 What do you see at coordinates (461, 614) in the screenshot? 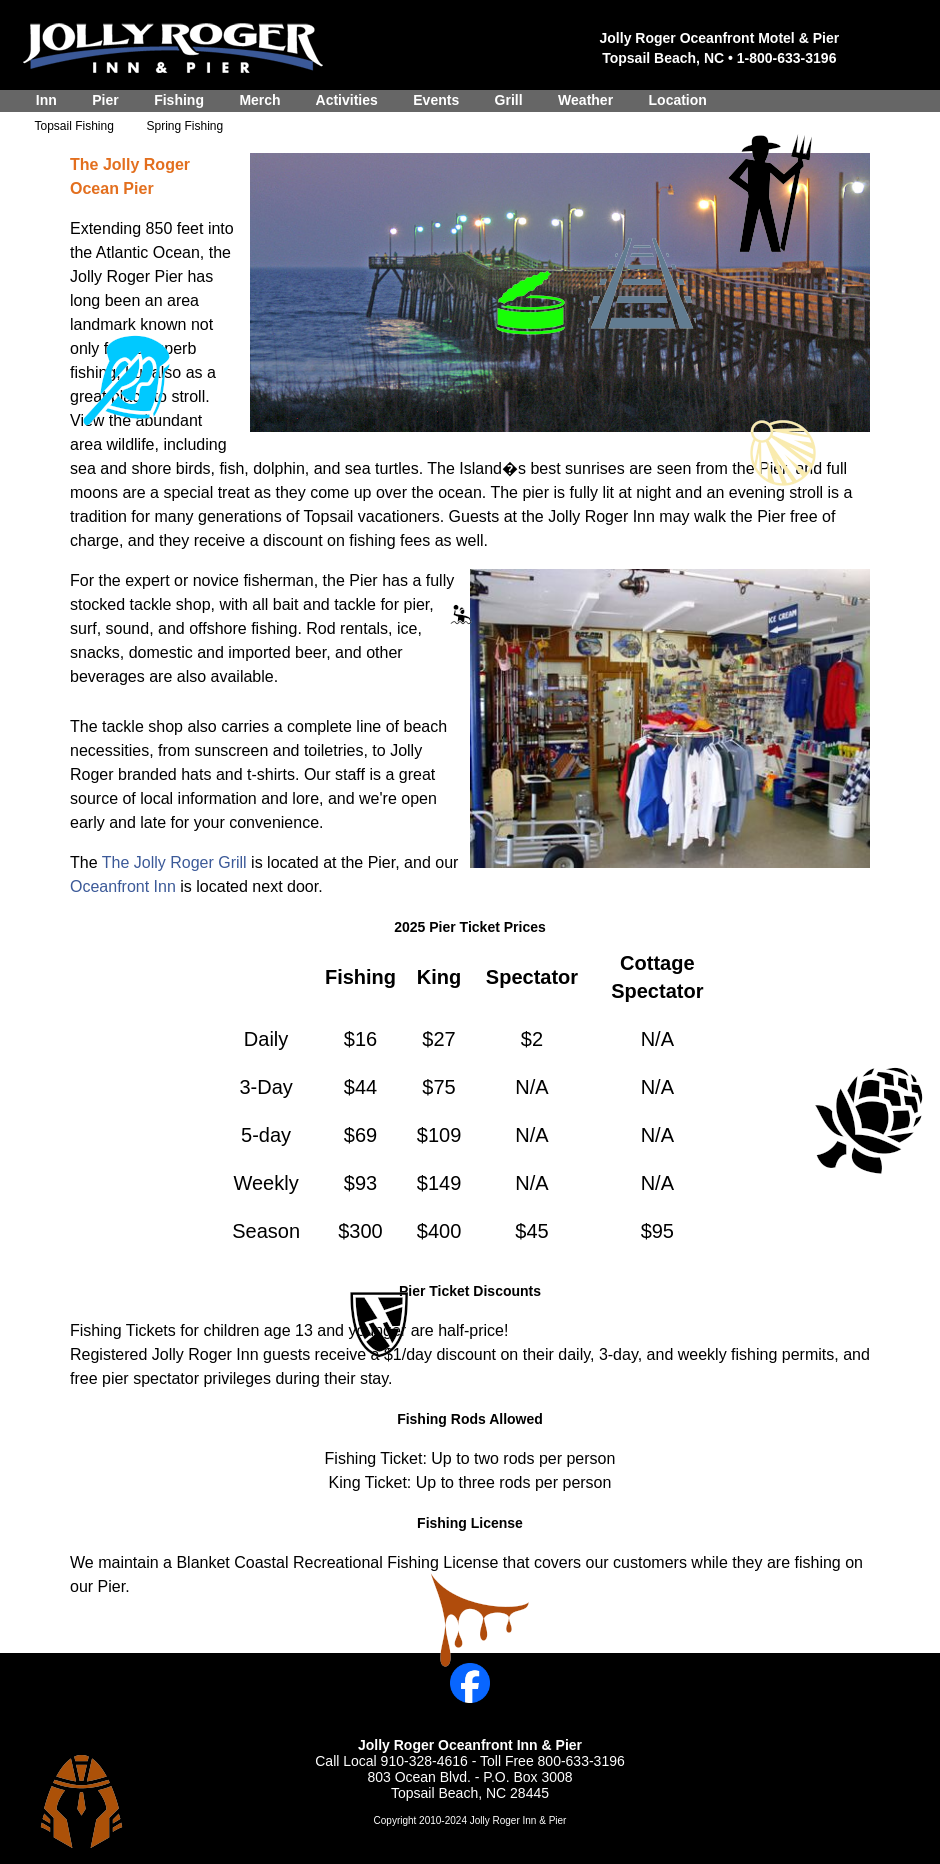
I see `access water polo game or activity` at bounding box center [461, 614].